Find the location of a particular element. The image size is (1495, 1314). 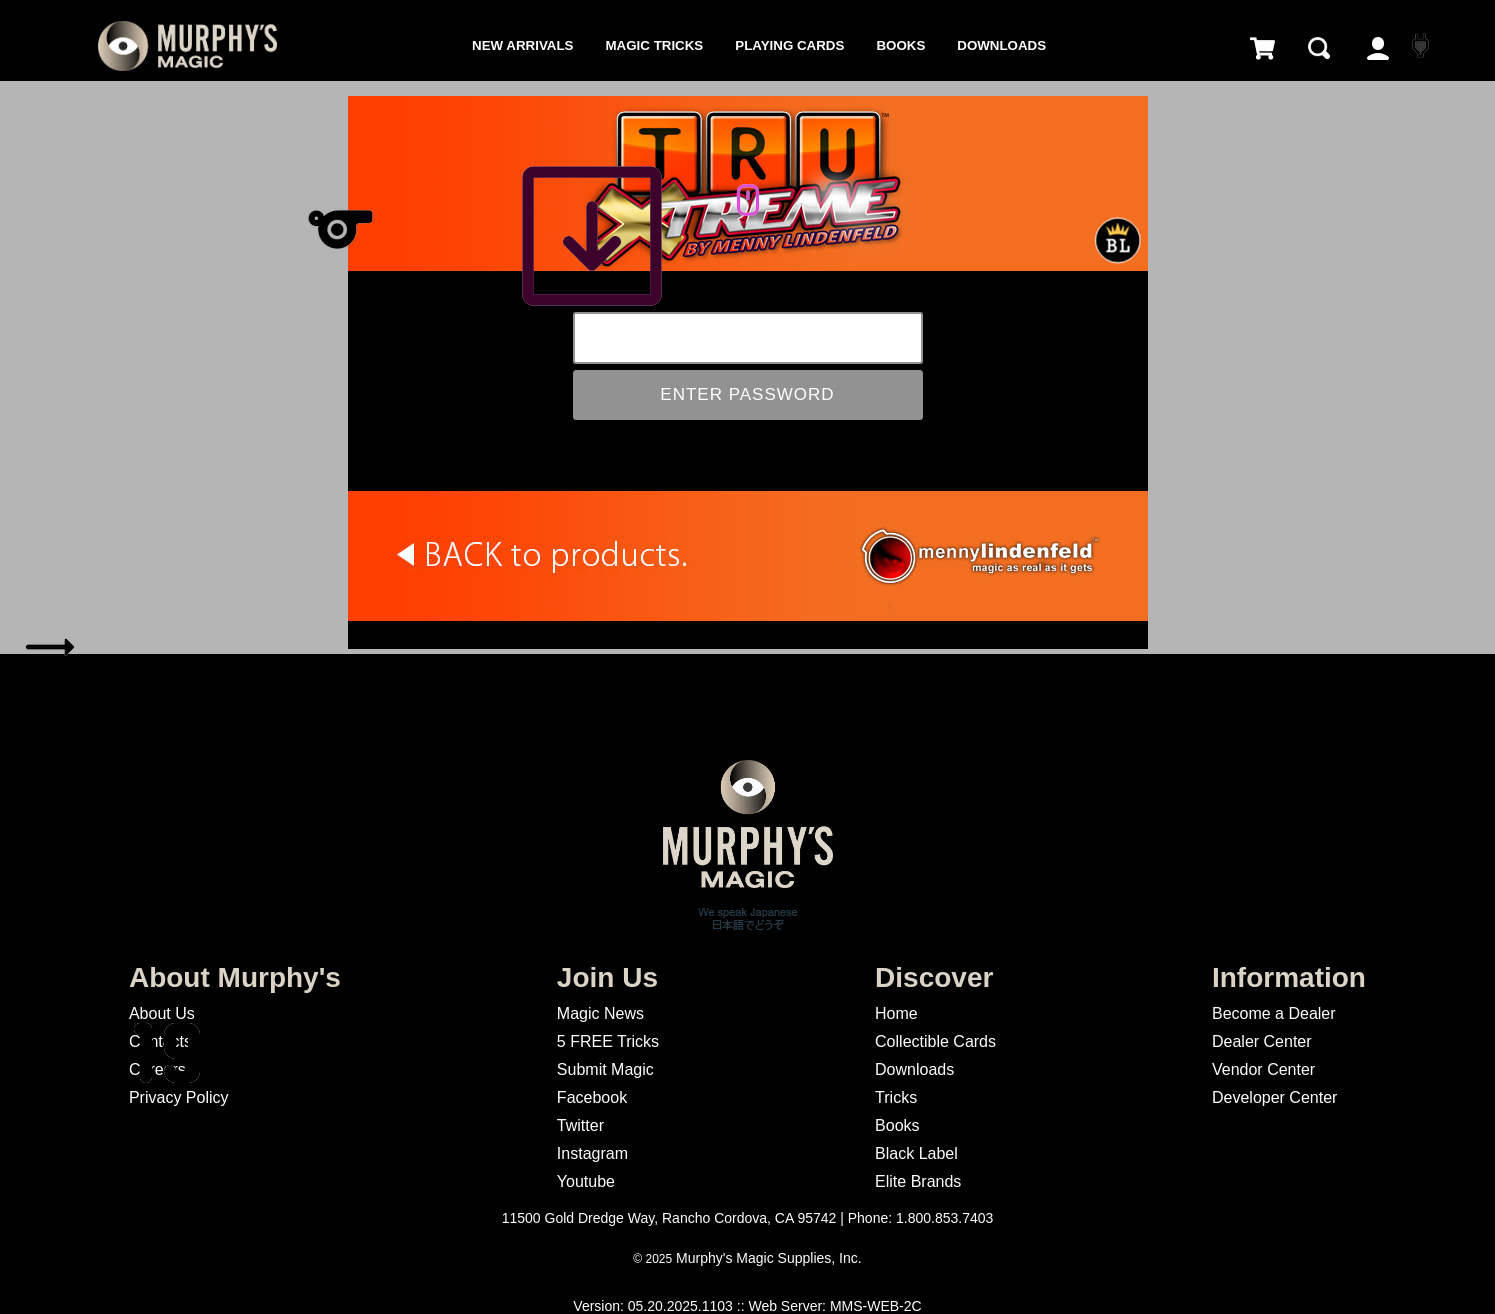

access sports scores and updates is located at coordinates (340, 229).